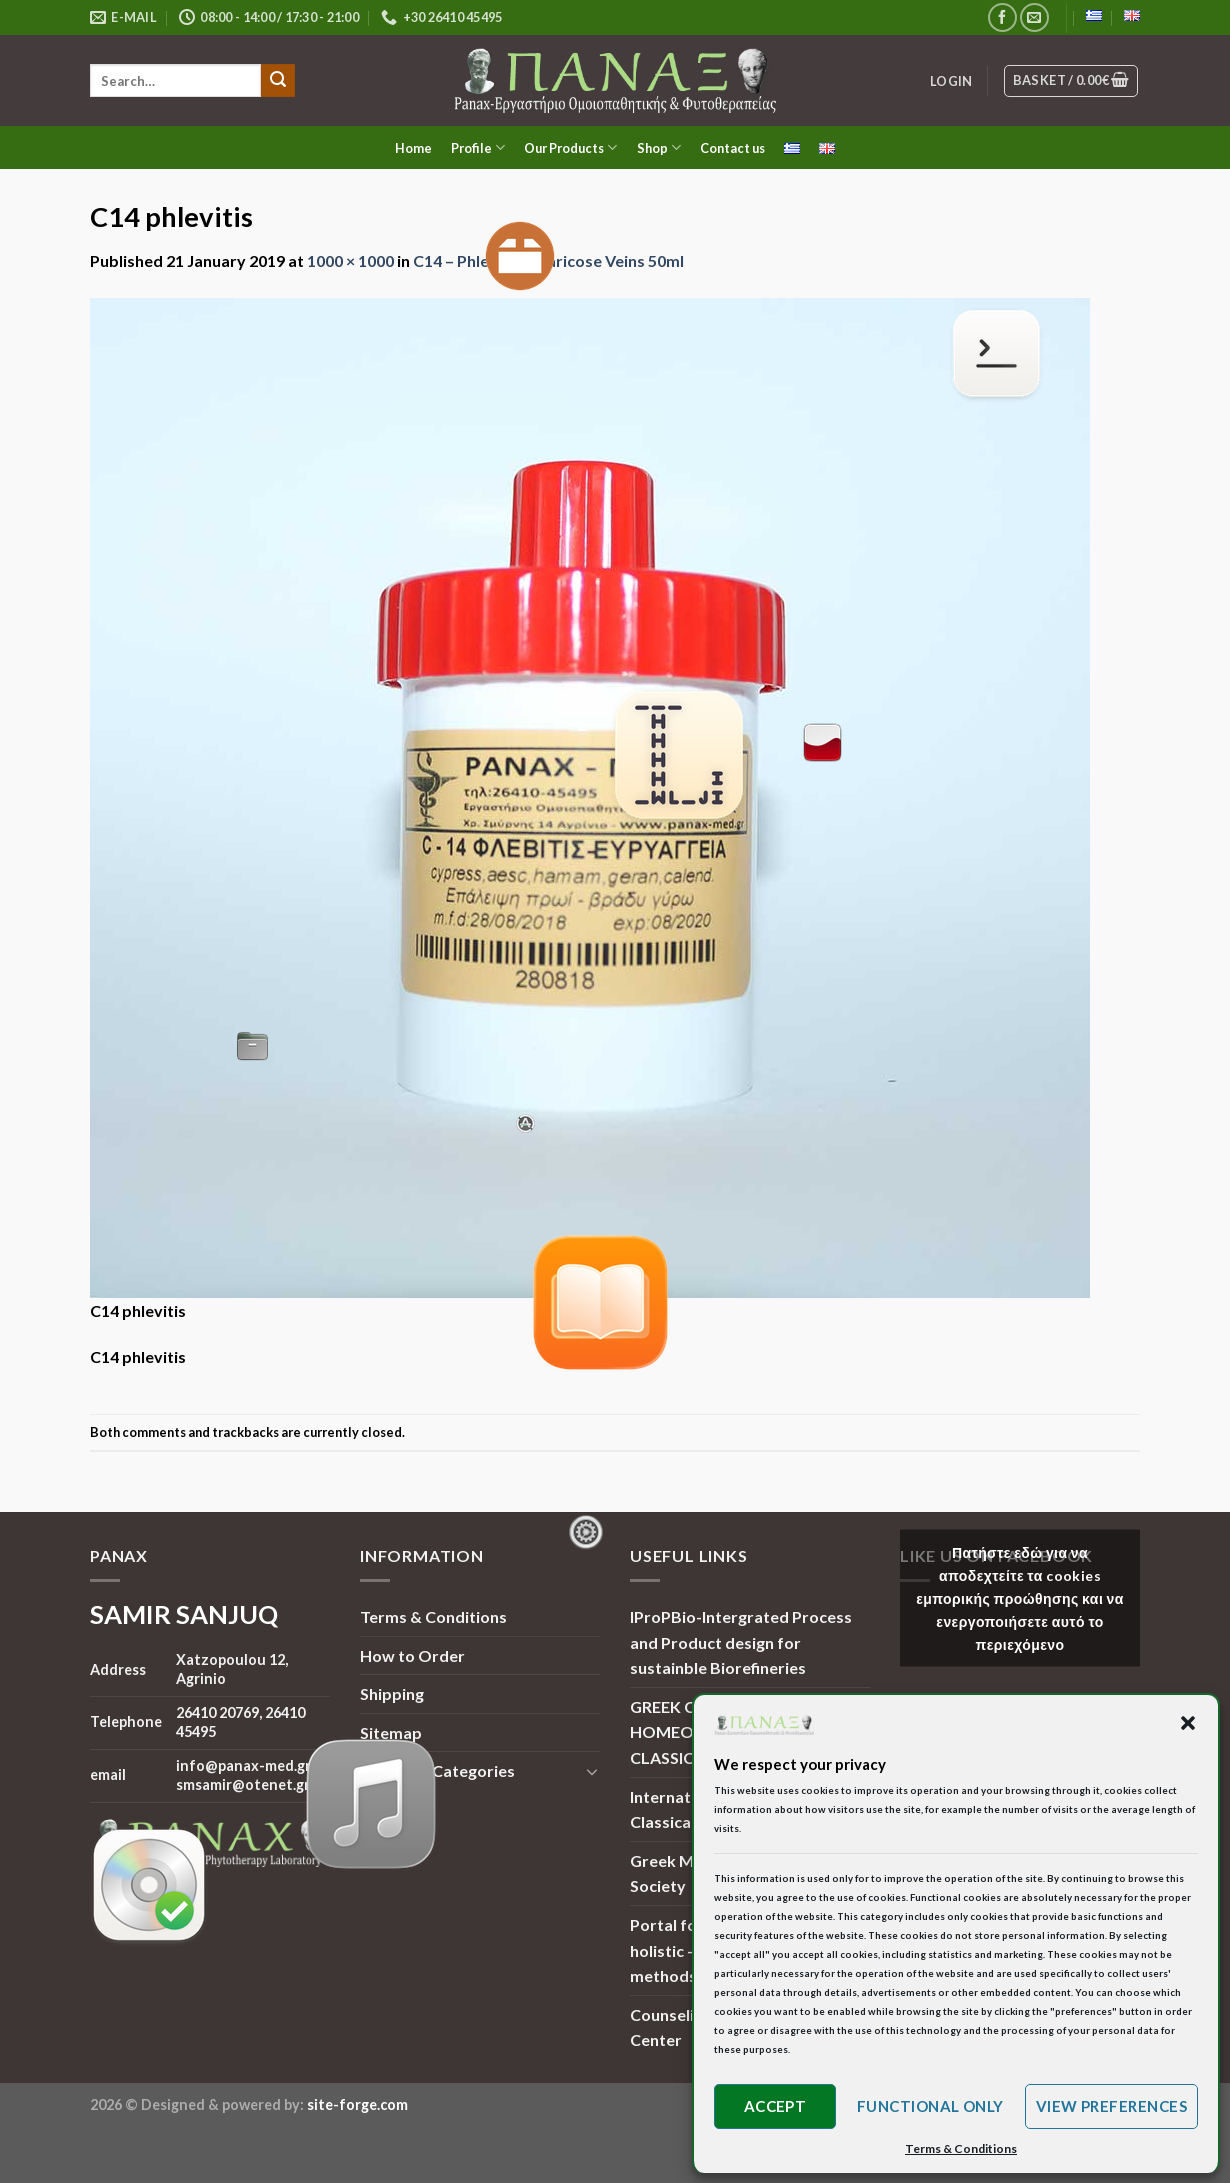 The image size is (1230, 2183). Describe the element at coordinates (586, 1532) in the screenshot. I see `open system preferences` at that location.